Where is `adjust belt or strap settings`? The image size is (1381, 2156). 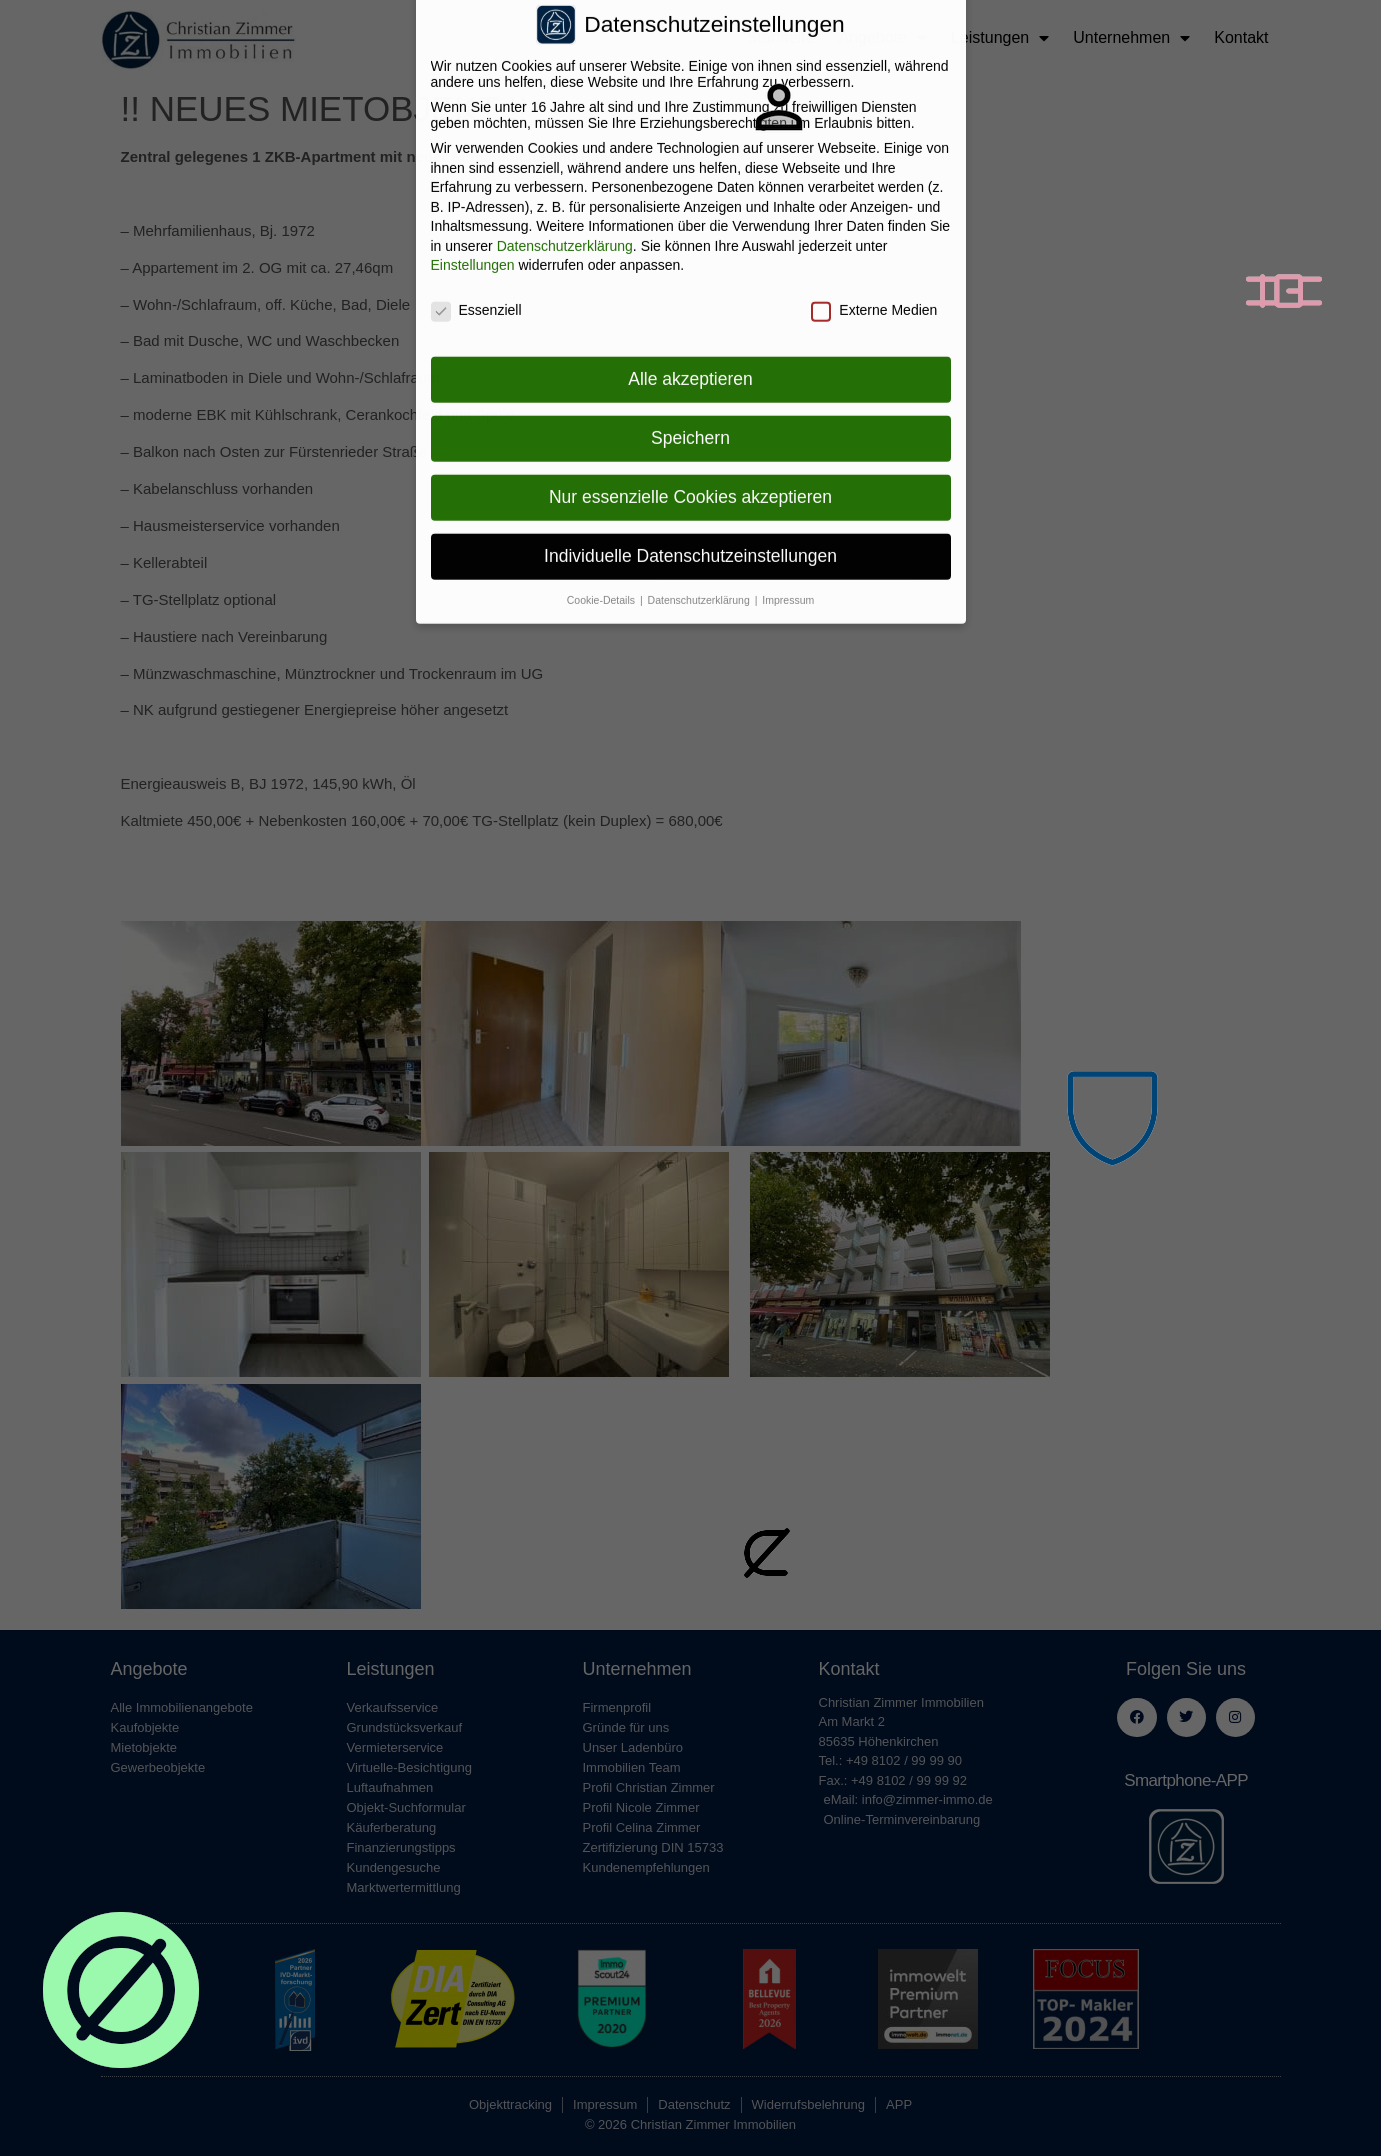
adjust belt or strap settings is located at coordinates (1284, 291).